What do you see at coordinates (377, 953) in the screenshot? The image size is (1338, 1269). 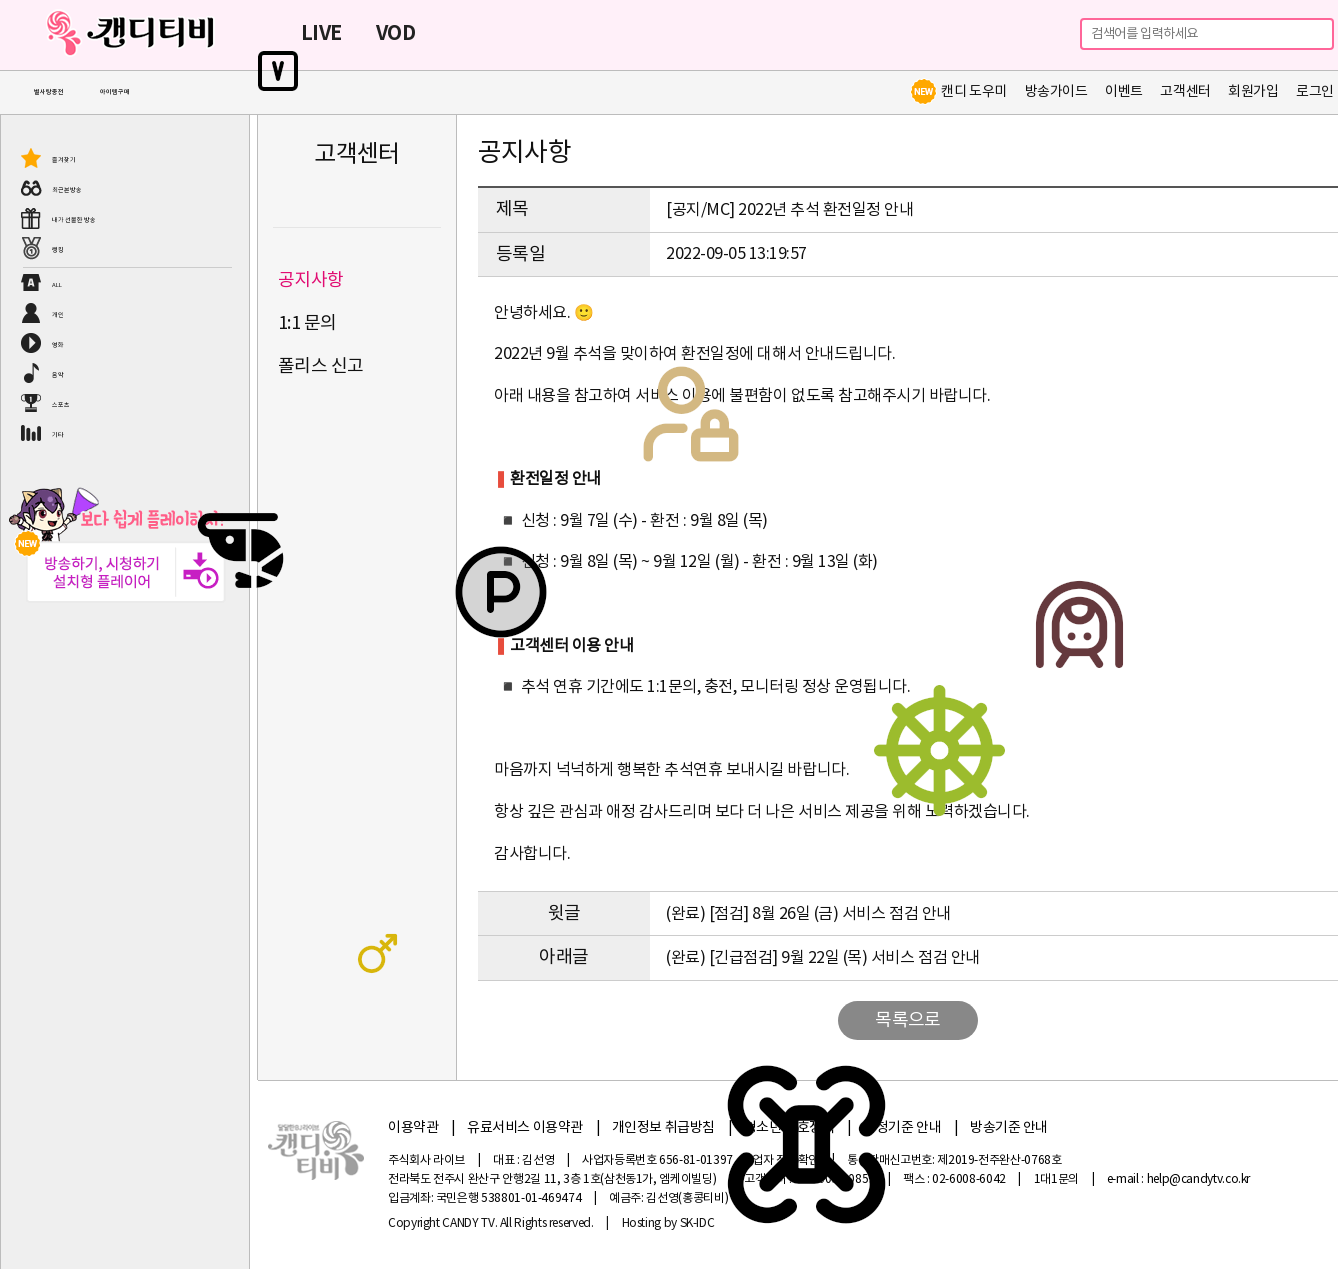 I see `indicates male gender or sex option` at bounding box center [377, 953].